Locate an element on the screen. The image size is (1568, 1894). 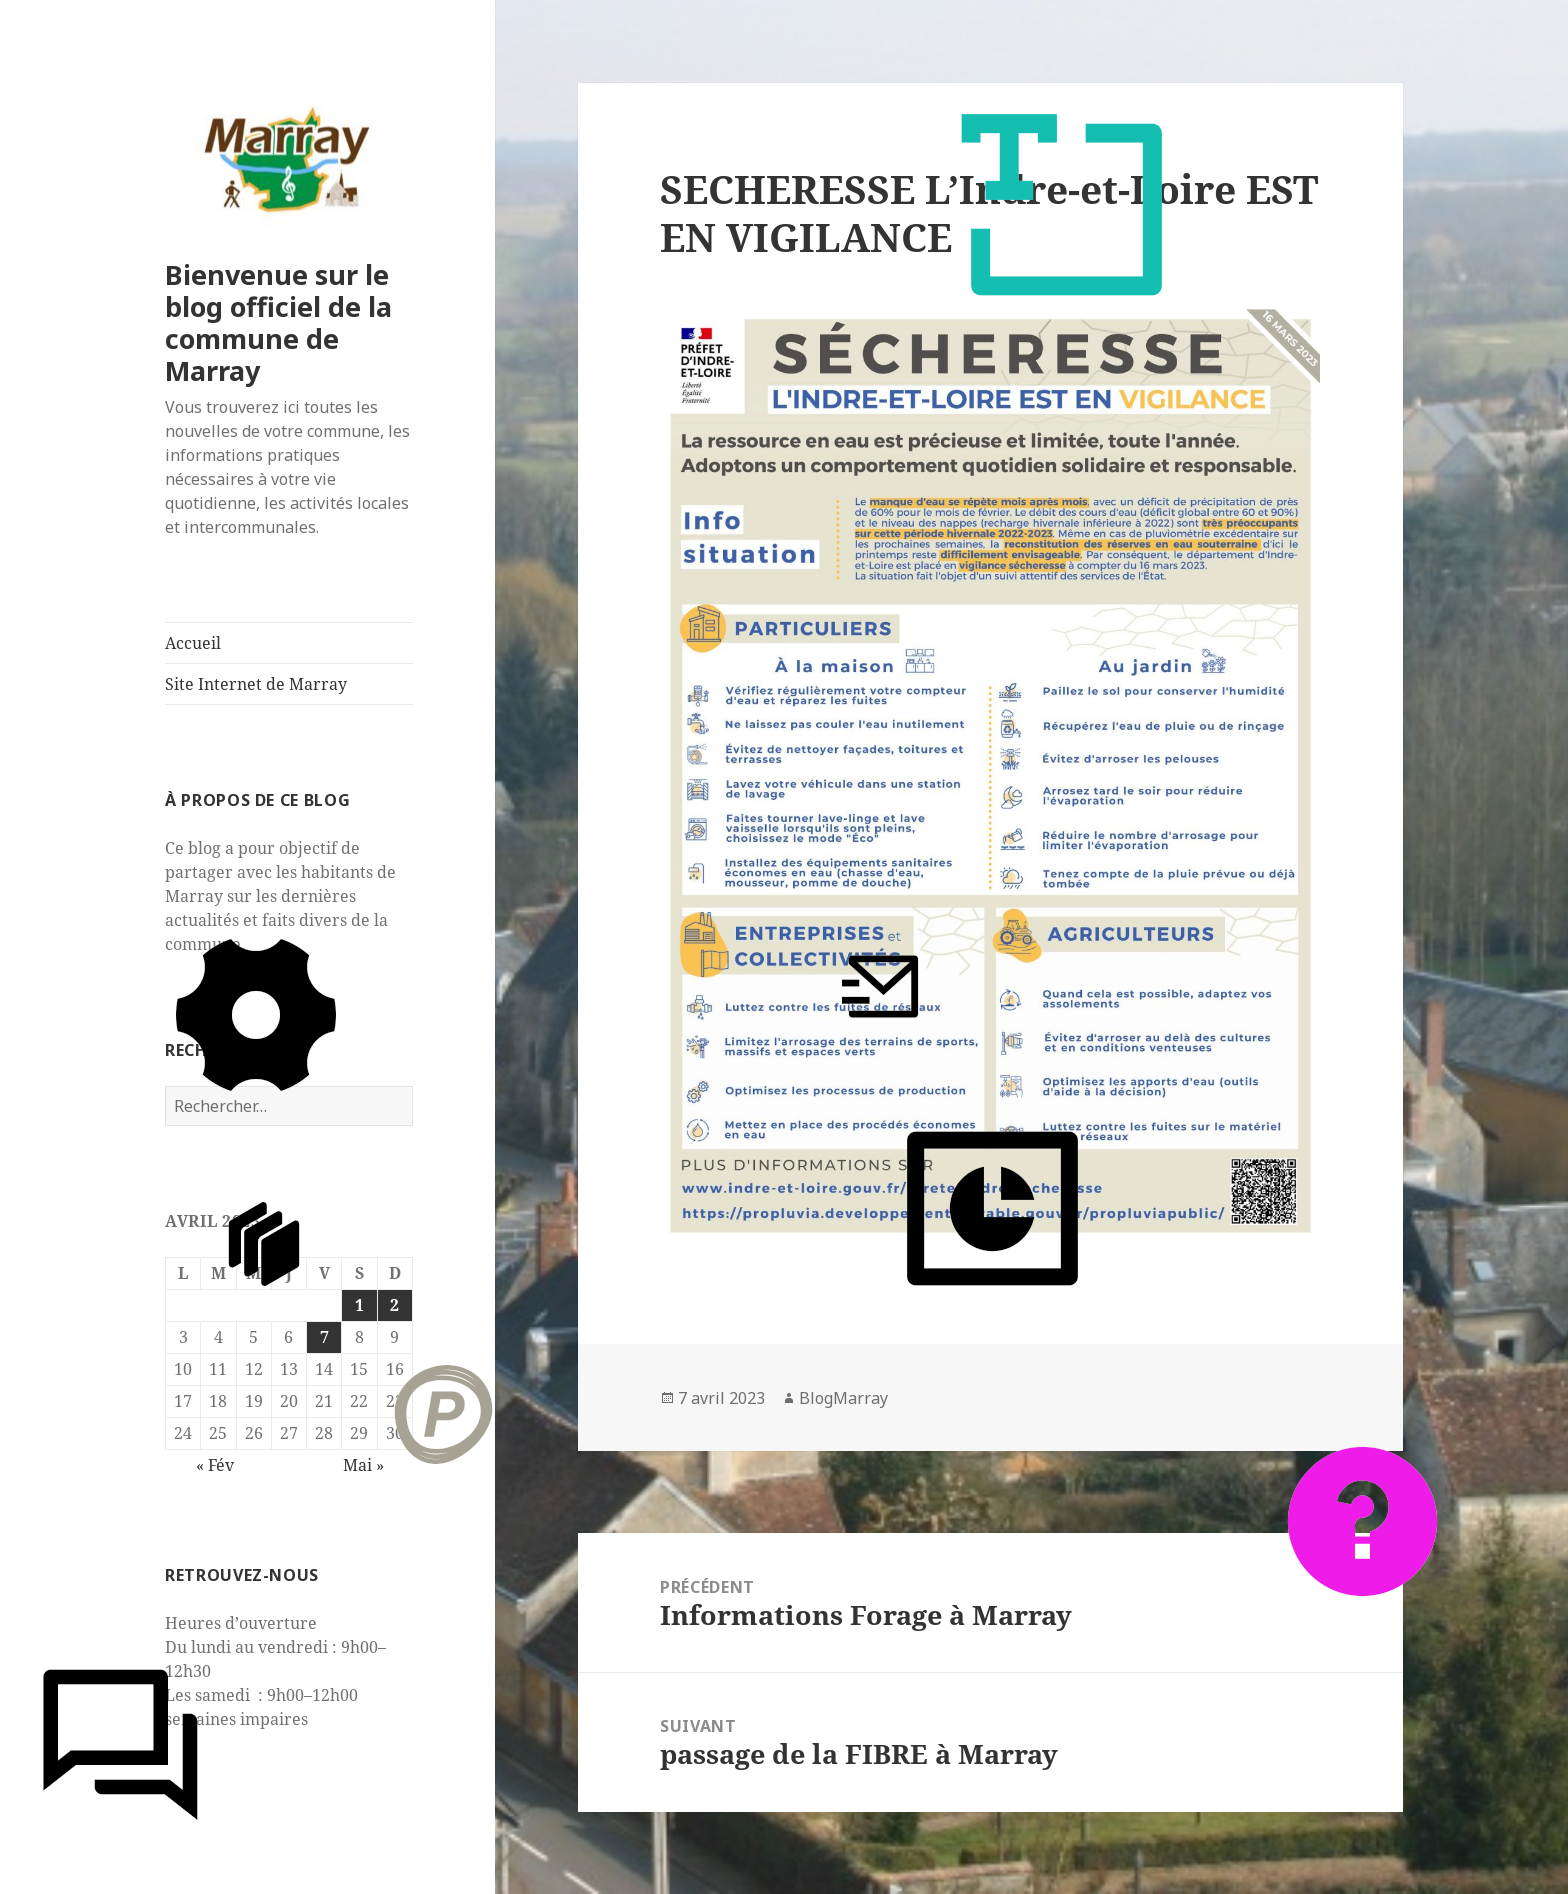
access help or support is located at coordinates (1362, 1521).